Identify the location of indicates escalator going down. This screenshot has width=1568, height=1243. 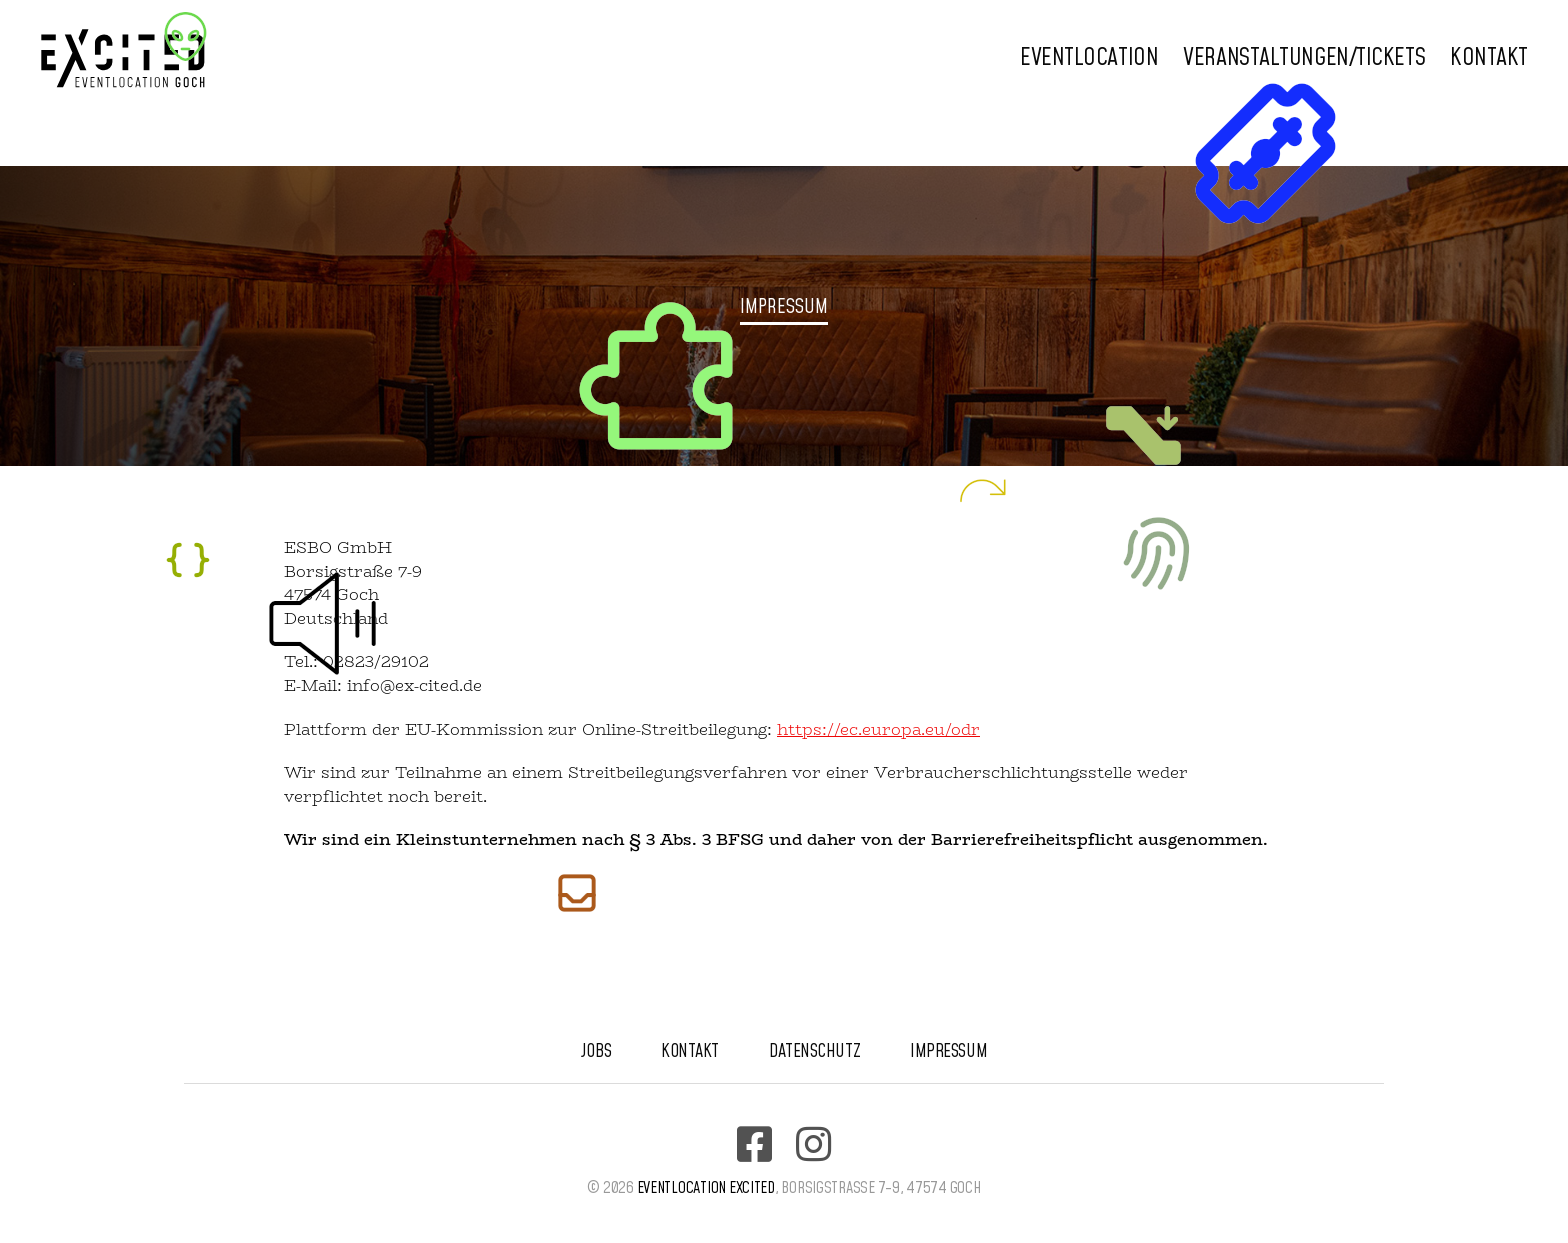
(1143, 435).